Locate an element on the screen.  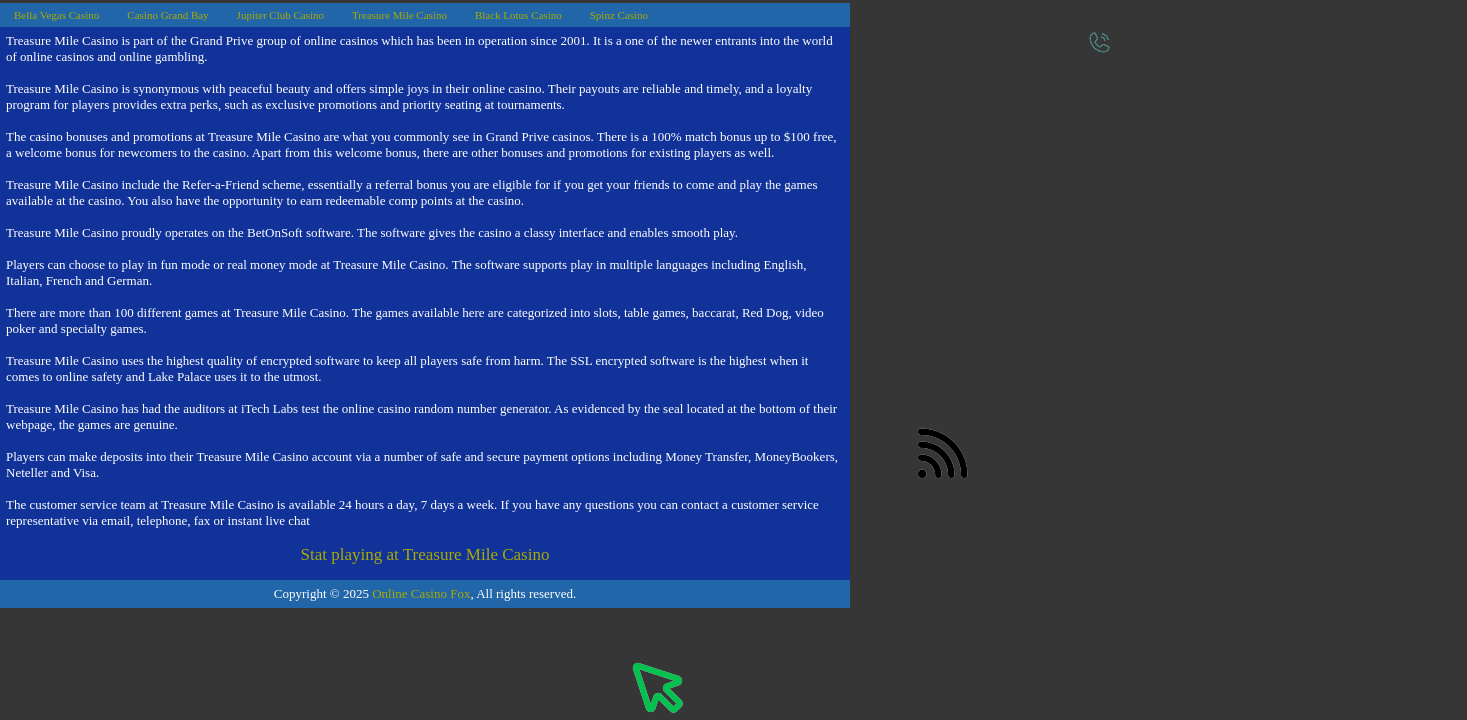
subscribe to RSS feed is located at coordinates (940, 455).